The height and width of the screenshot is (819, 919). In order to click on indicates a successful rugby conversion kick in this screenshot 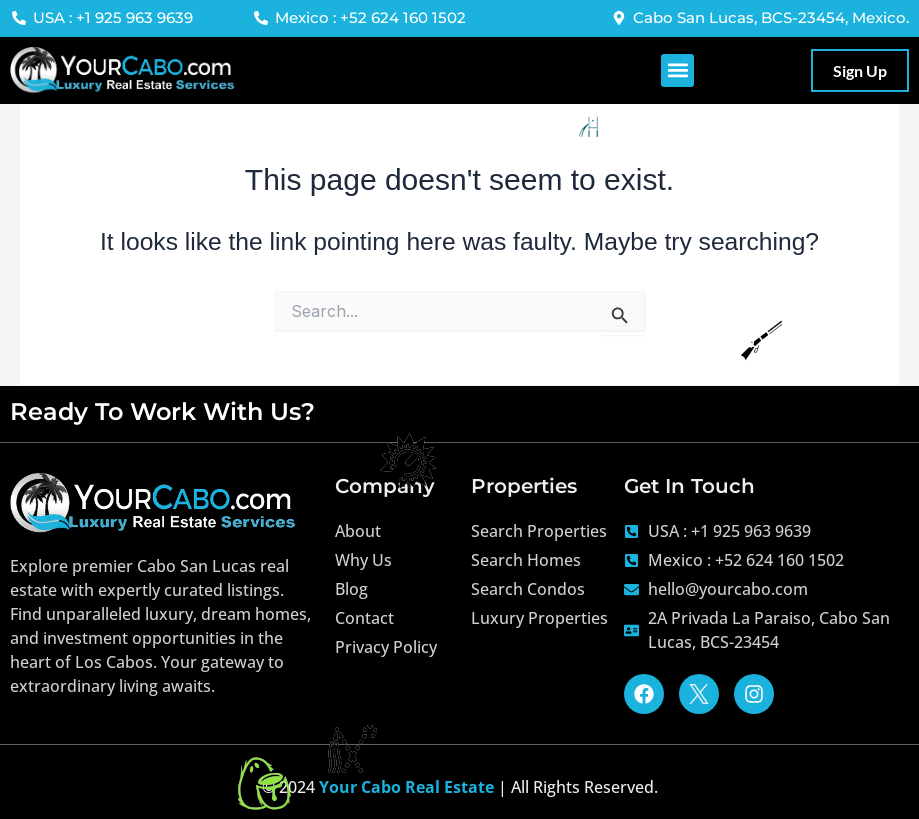, I will do `click(589, 127)`.